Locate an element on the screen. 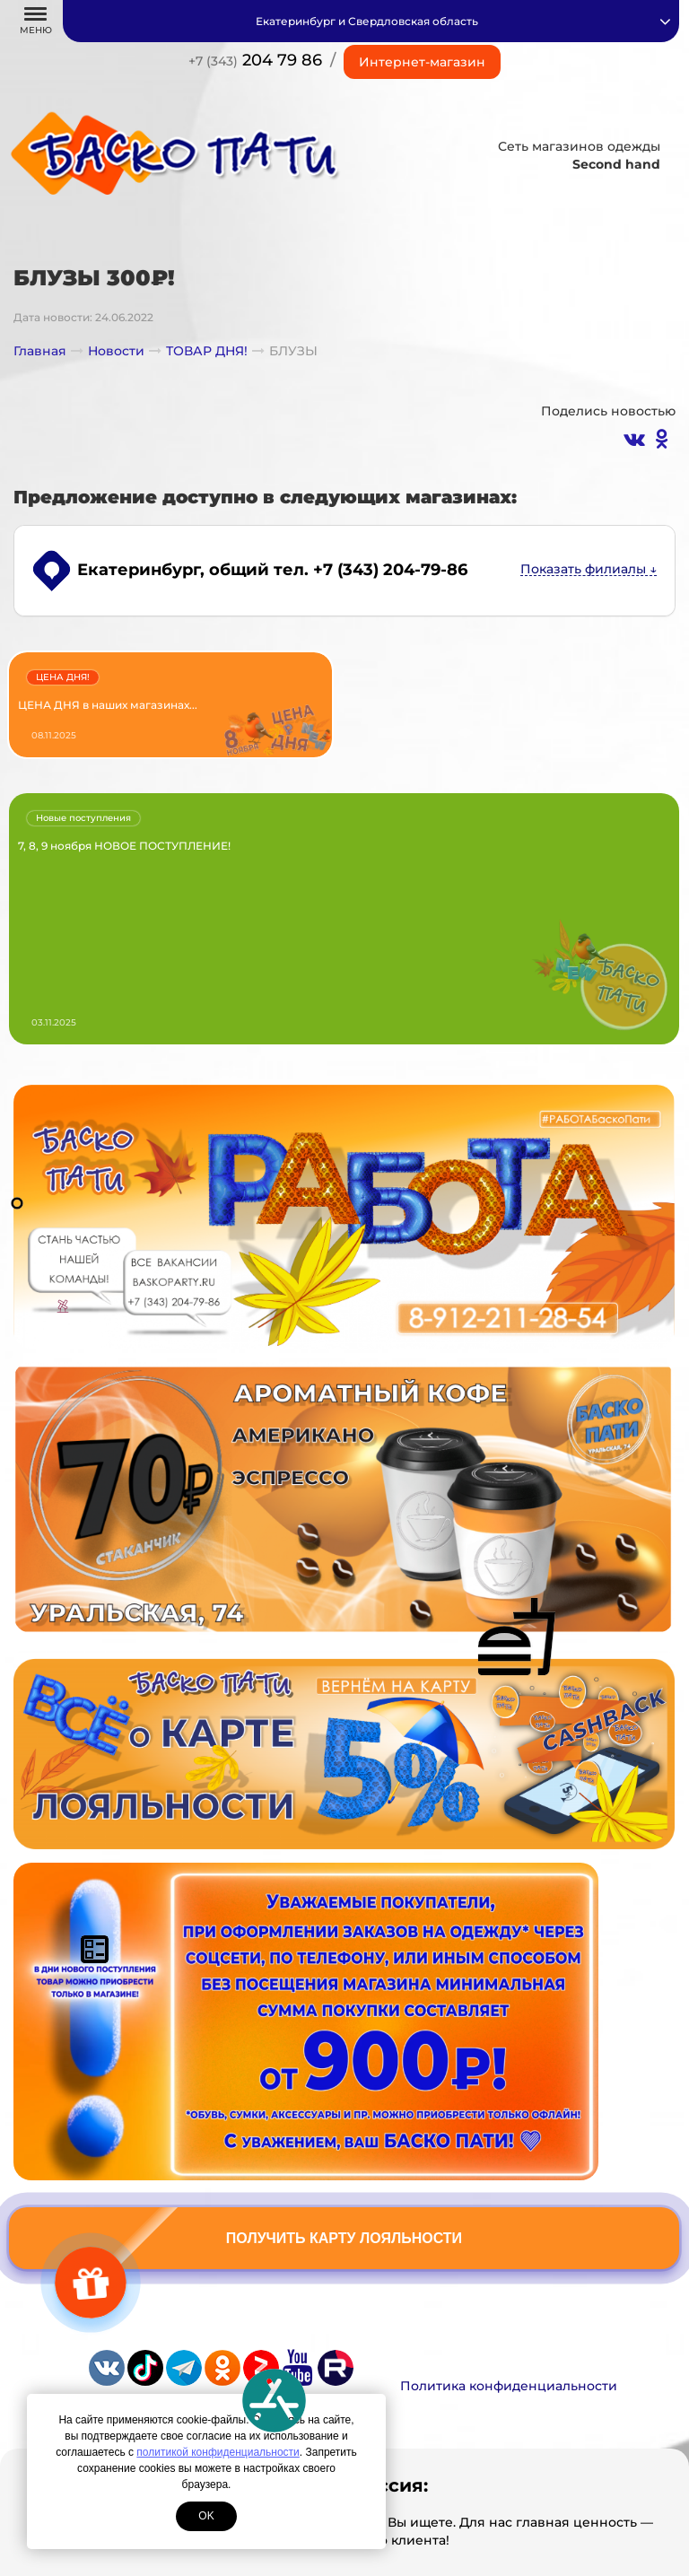 The height and width of the screenshot is (2576, 689). open the app store is located at coordinates (274, 2400).